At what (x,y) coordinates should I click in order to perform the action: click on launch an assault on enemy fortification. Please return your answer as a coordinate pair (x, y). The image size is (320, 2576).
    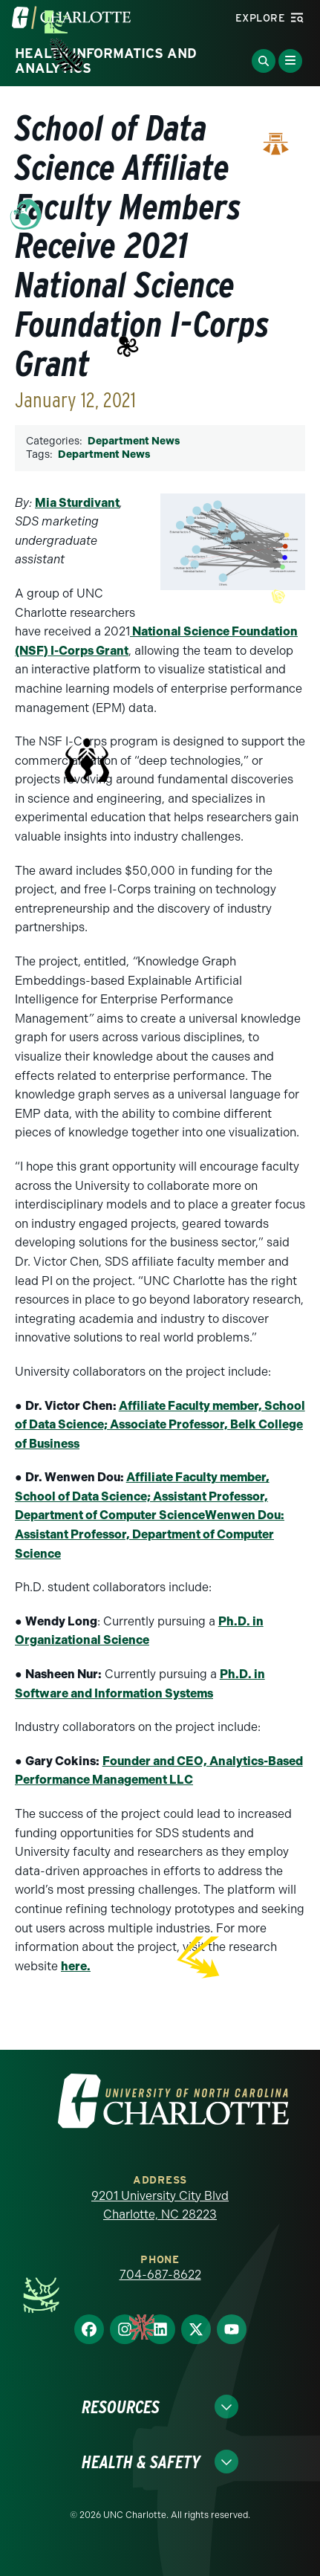
    Looking at the image, I should click on (275, 142).